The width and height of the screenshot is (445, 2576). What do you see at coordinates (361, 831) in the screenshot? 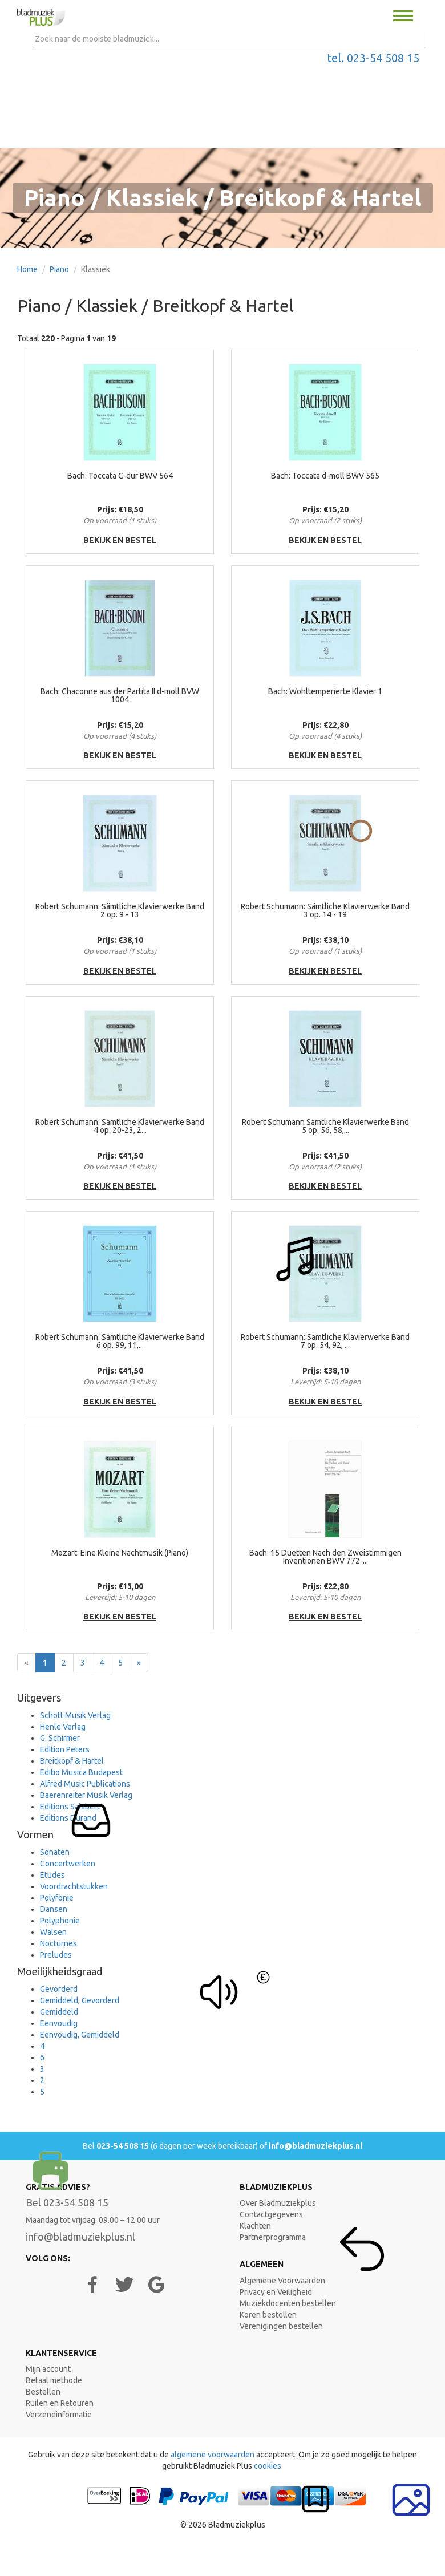
I see `indicates an unread or new item` at bounding box center [361, 831].